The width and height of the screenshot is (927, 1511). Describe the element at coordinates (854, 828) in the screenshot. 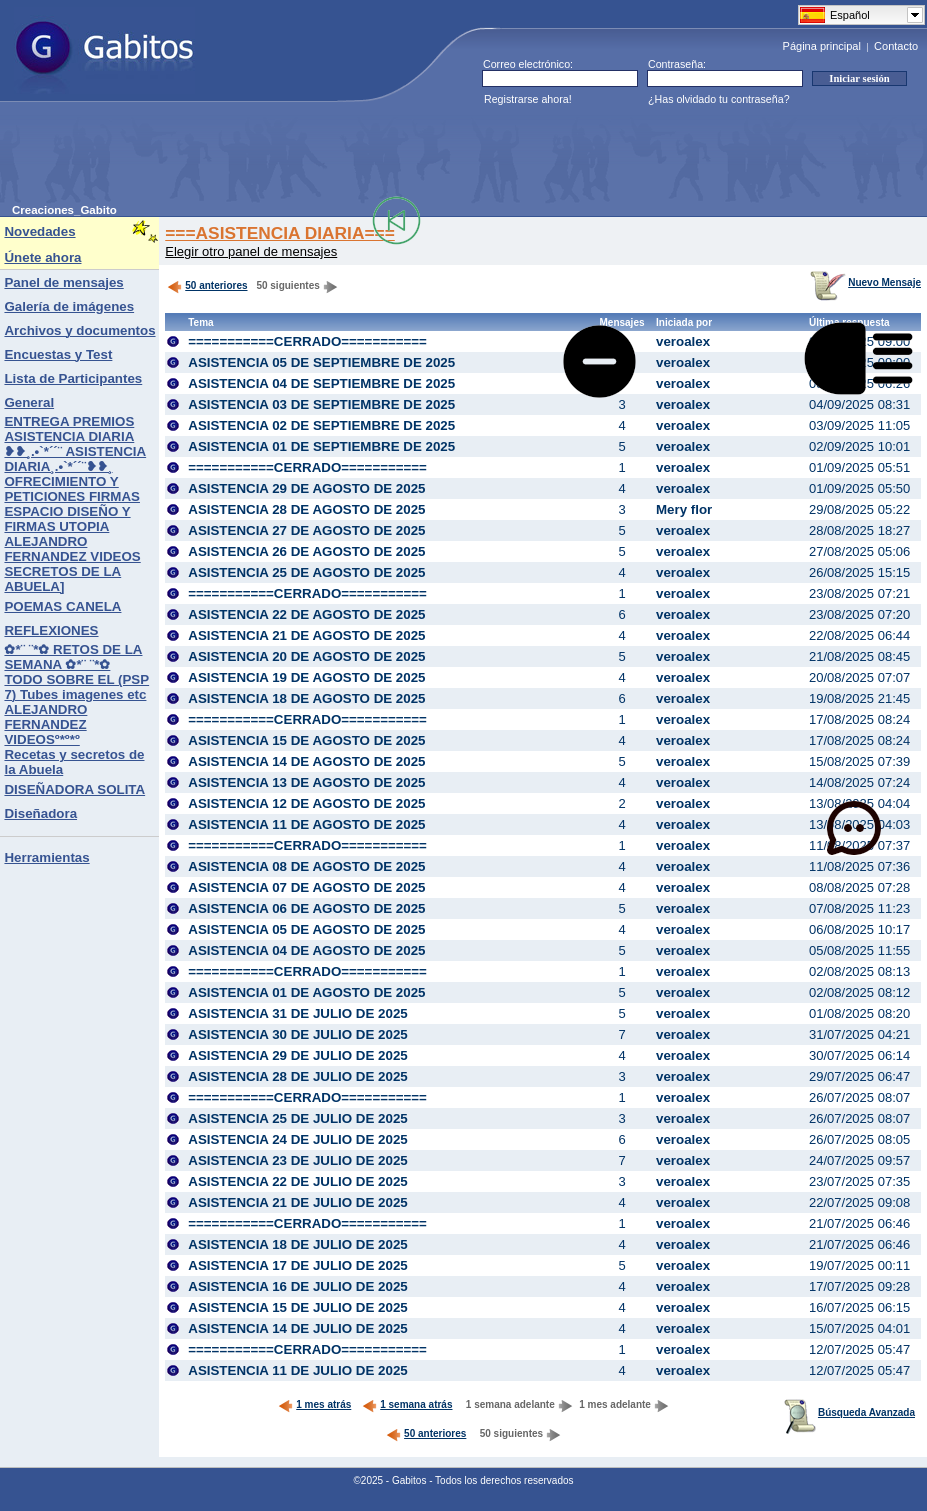

I see `open messaging or chat` at that location.